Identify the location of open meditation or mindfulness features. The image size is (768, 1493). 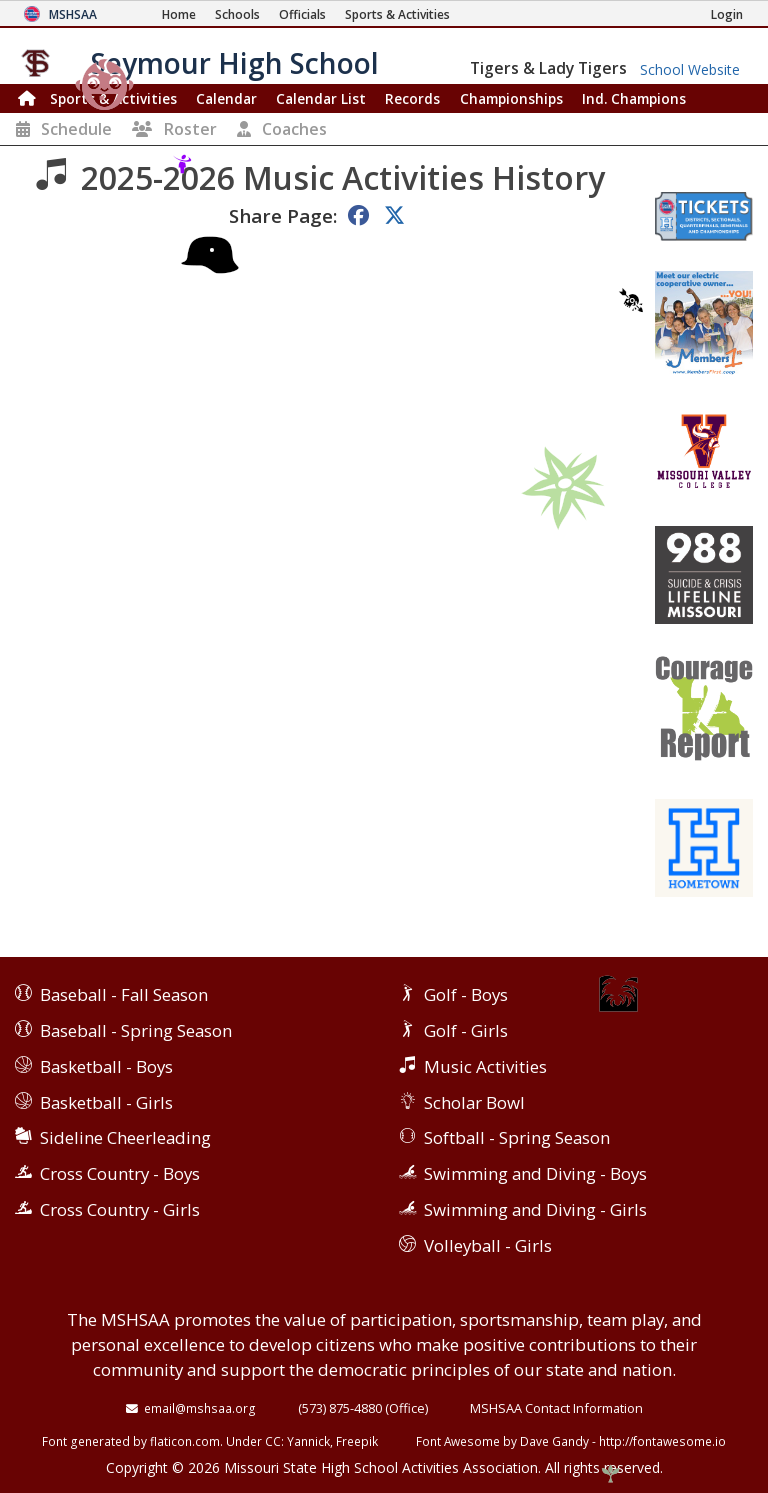
(563, 488).